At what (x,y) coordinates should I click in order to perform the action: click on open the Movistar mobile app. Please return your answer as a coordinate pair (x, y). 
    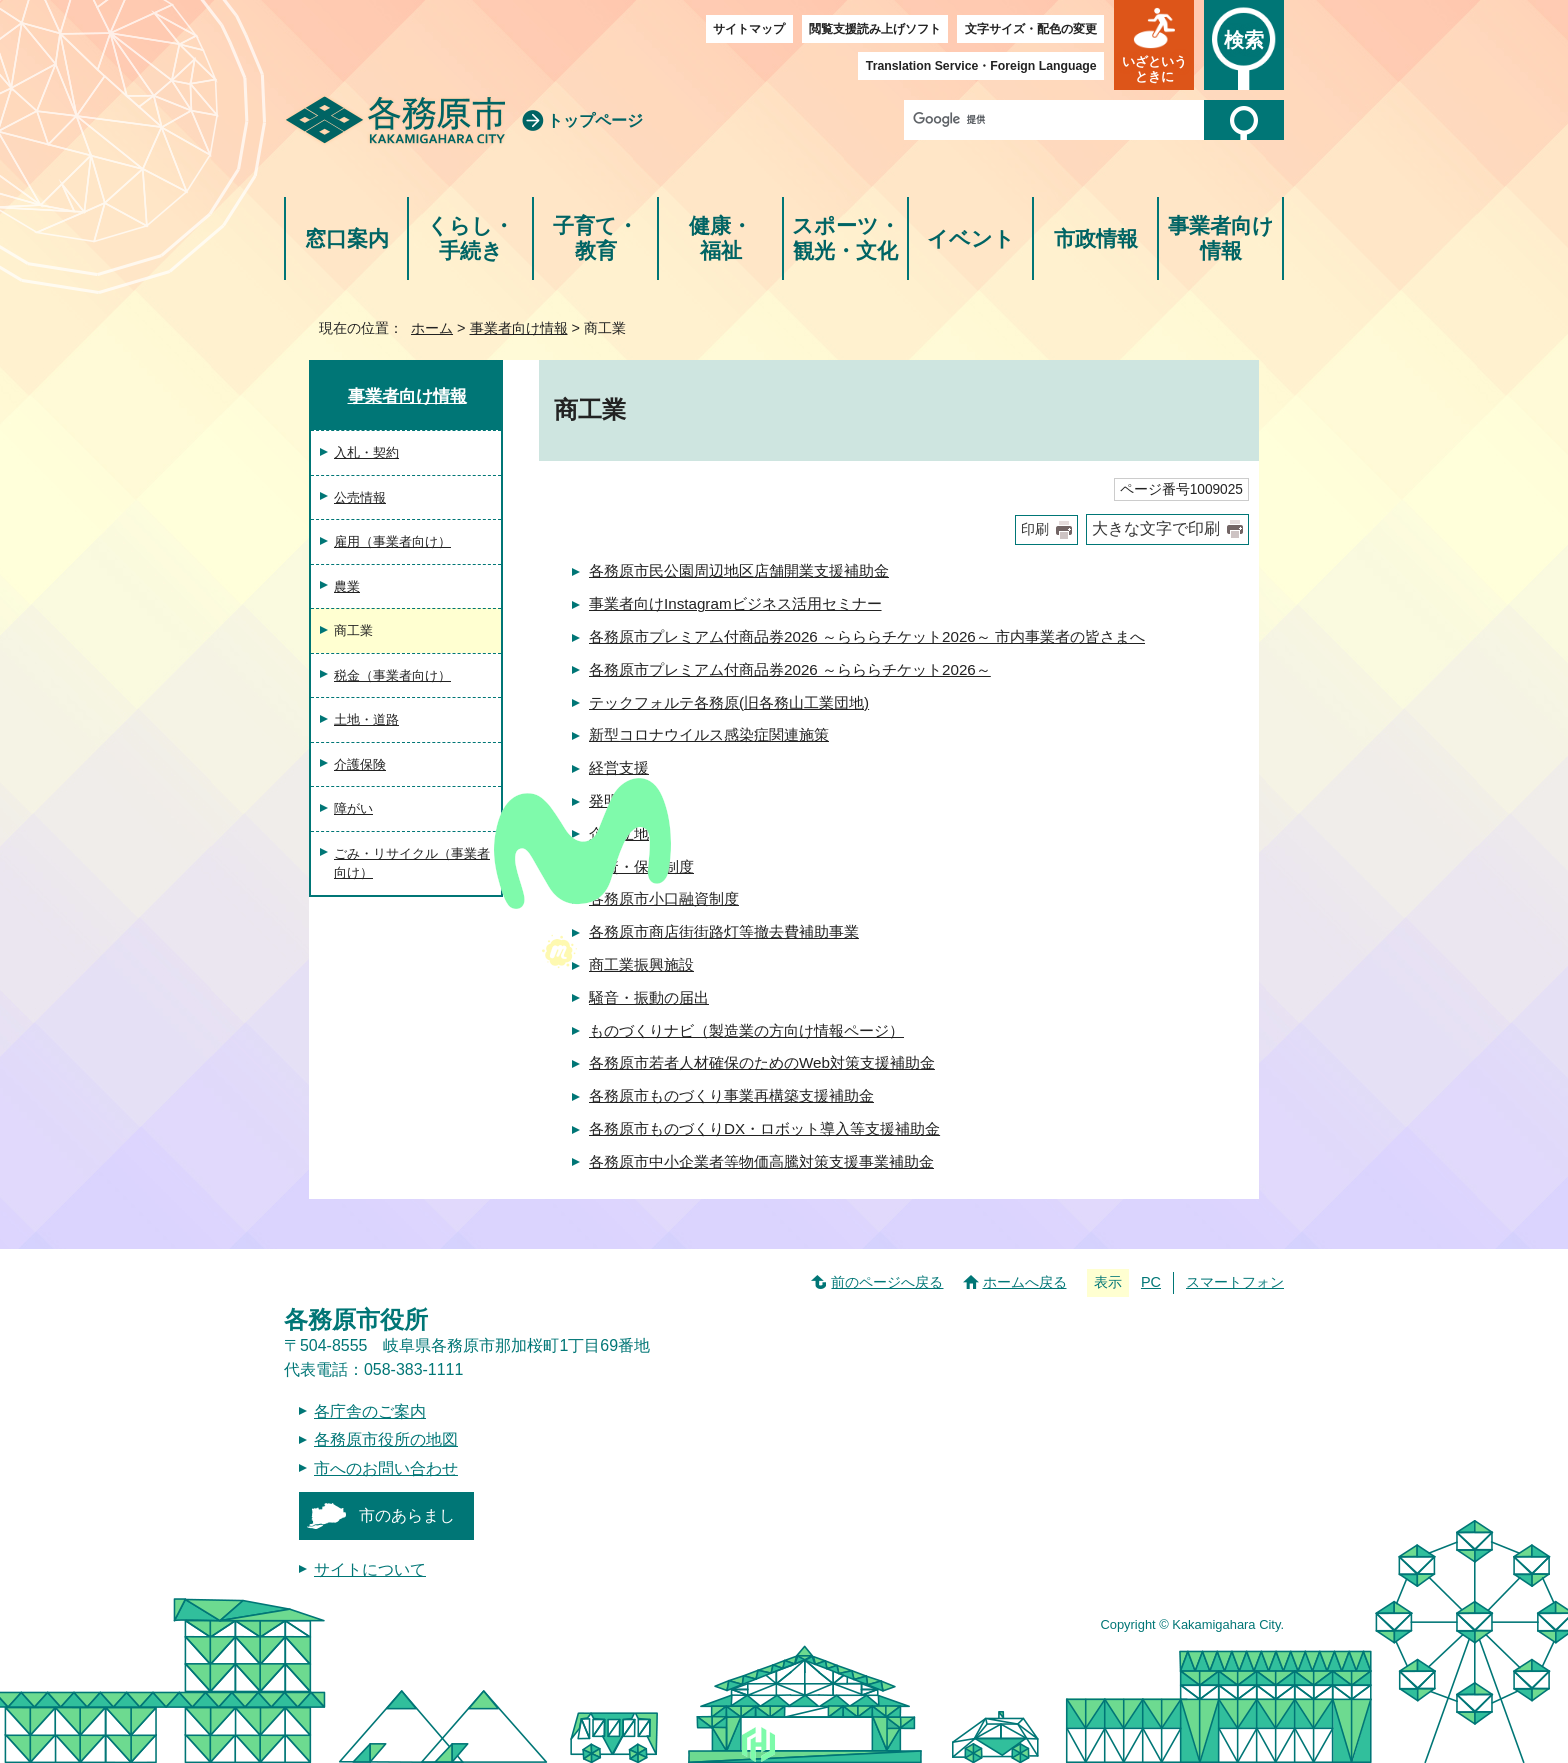
    Looking at the image, I should click on (582, 843).